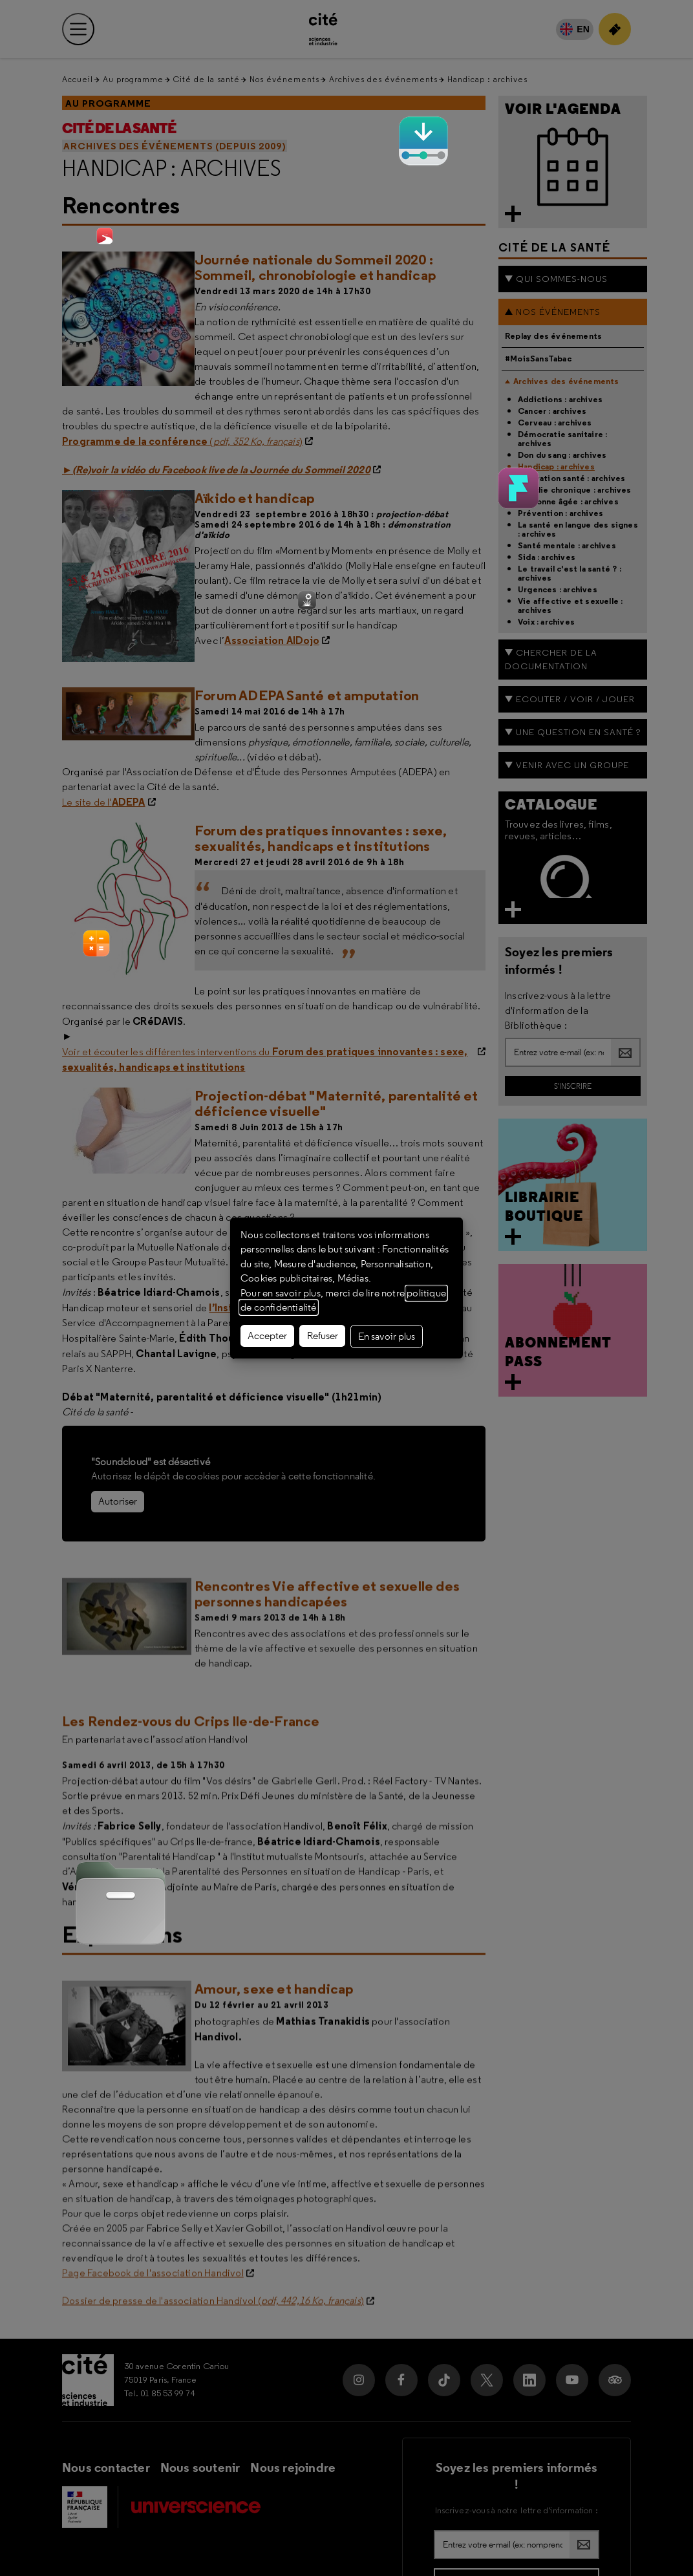  What do you see at coordinates (105, 236) in the screenshot?
I see `open tutanota secure email app` at bounding box center [105, 236].